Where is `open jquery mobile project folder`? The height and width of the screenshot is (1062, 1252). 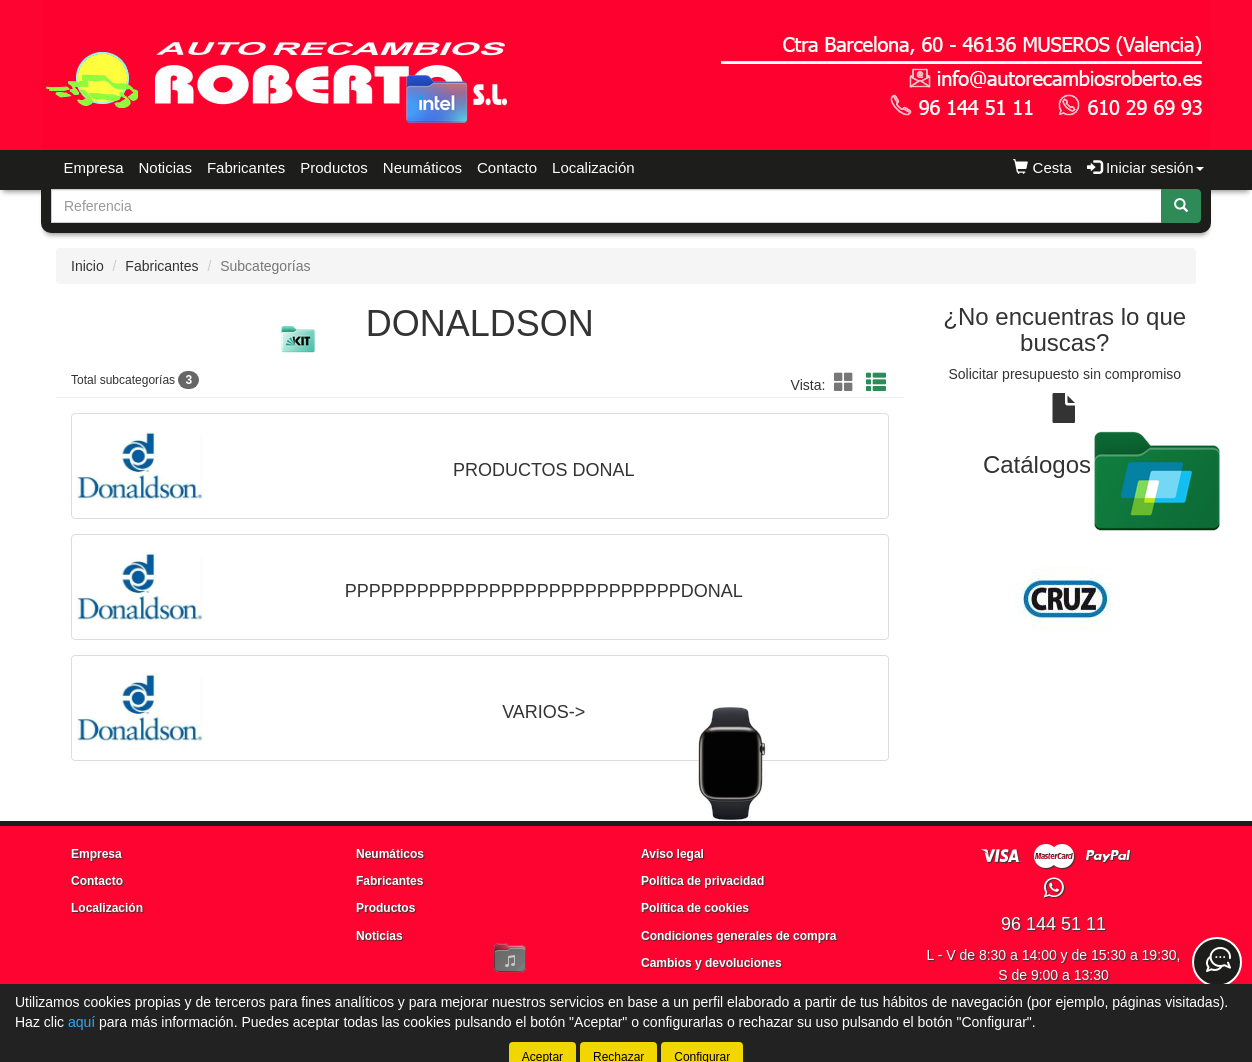 open jquery mobile project folder is located at coordinates (1156, 484).